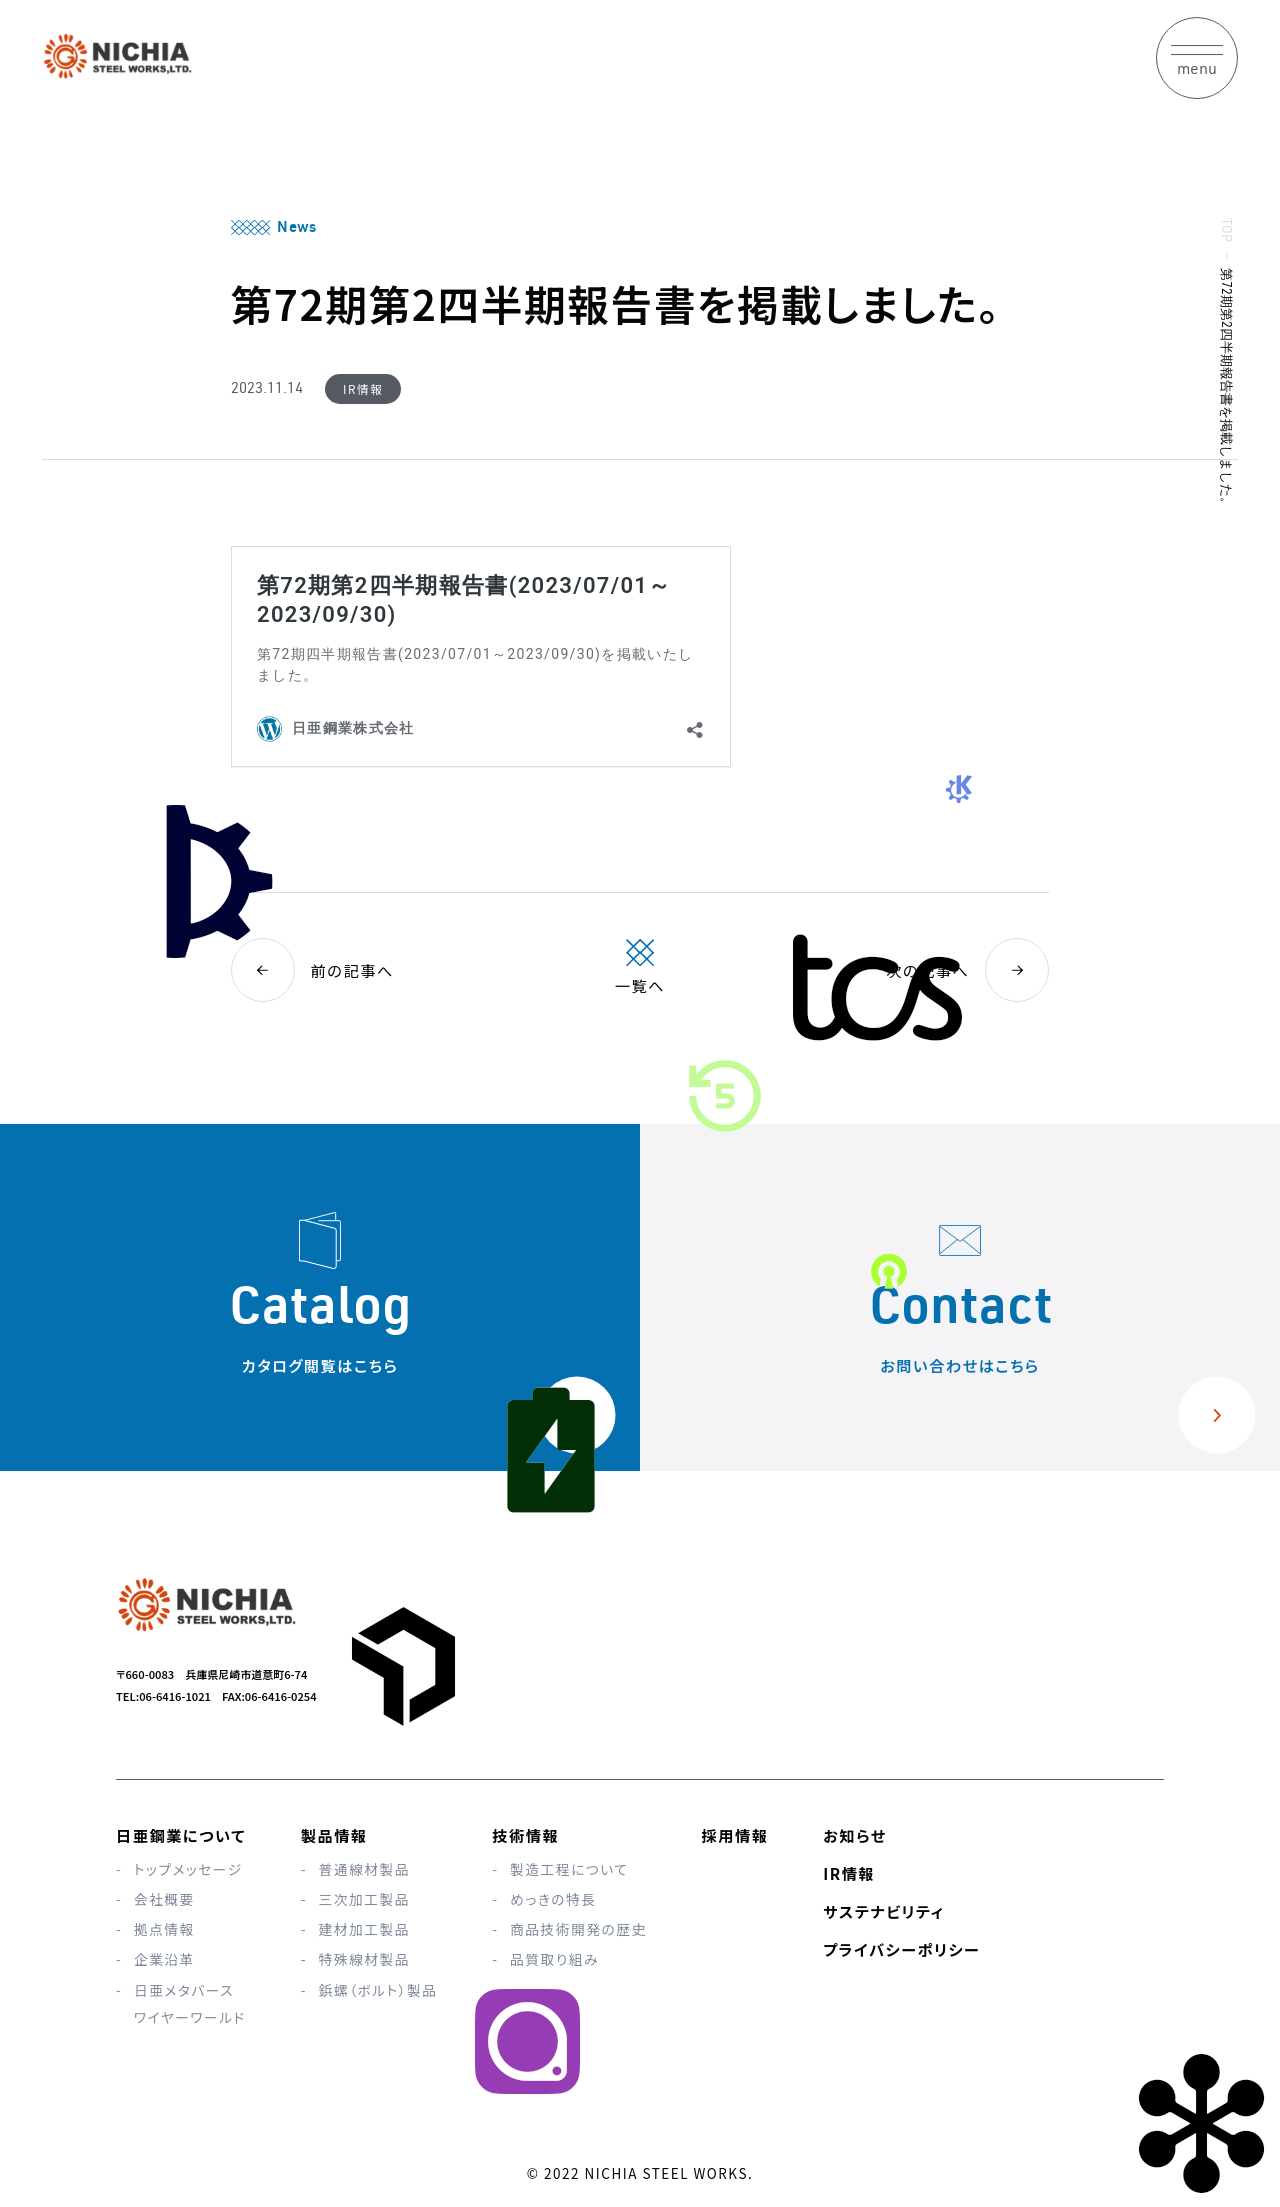 This screenshot has height=2207, width=1280. I want to click on open the PlanGrid app, so click(527, 2041).